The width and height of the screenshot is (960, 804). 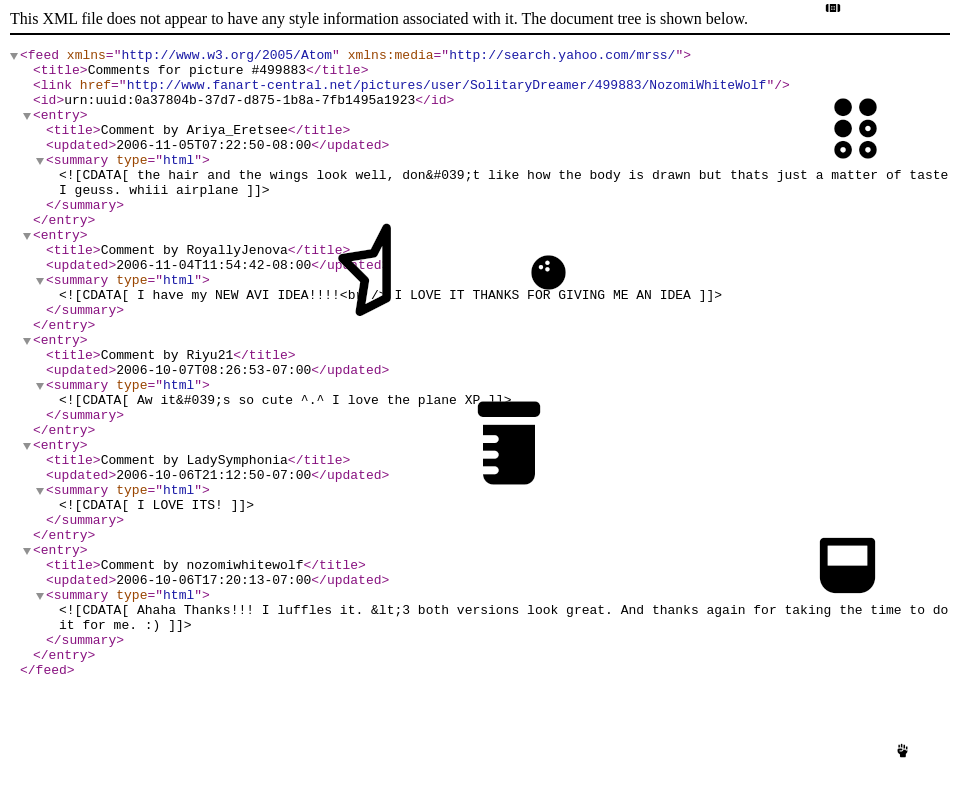 I want to click on indicates solidarity or support, so click(x=902, y=750).